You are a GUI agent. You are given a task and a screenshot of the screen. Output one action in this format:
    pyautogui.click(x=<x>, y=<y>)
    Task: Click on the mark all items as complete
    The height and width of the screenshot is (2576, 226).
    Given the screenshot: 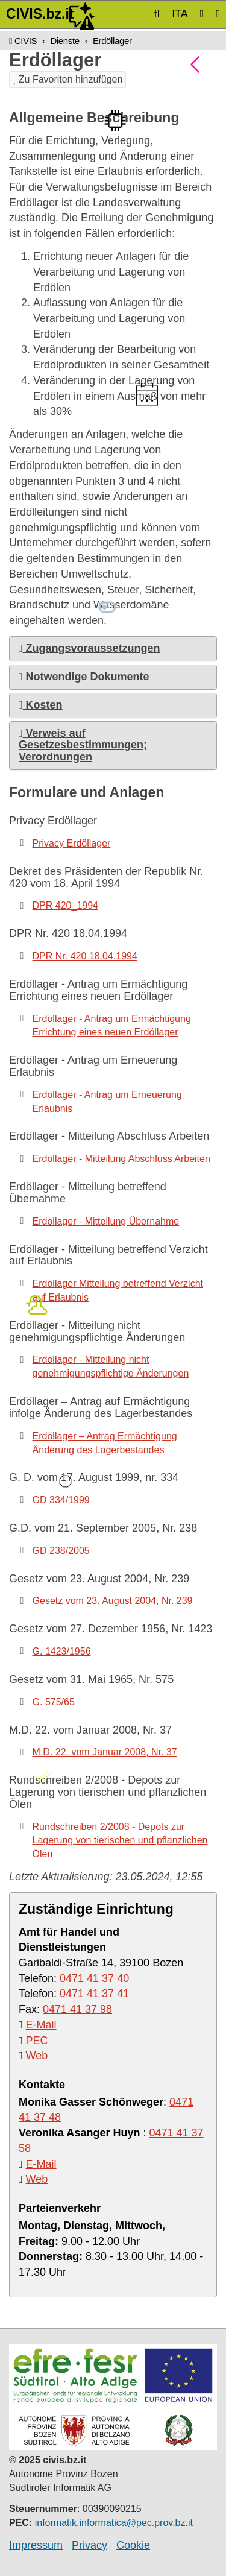 What is the action you would take?
    pyautogui.click(x=44, y=1776)
    